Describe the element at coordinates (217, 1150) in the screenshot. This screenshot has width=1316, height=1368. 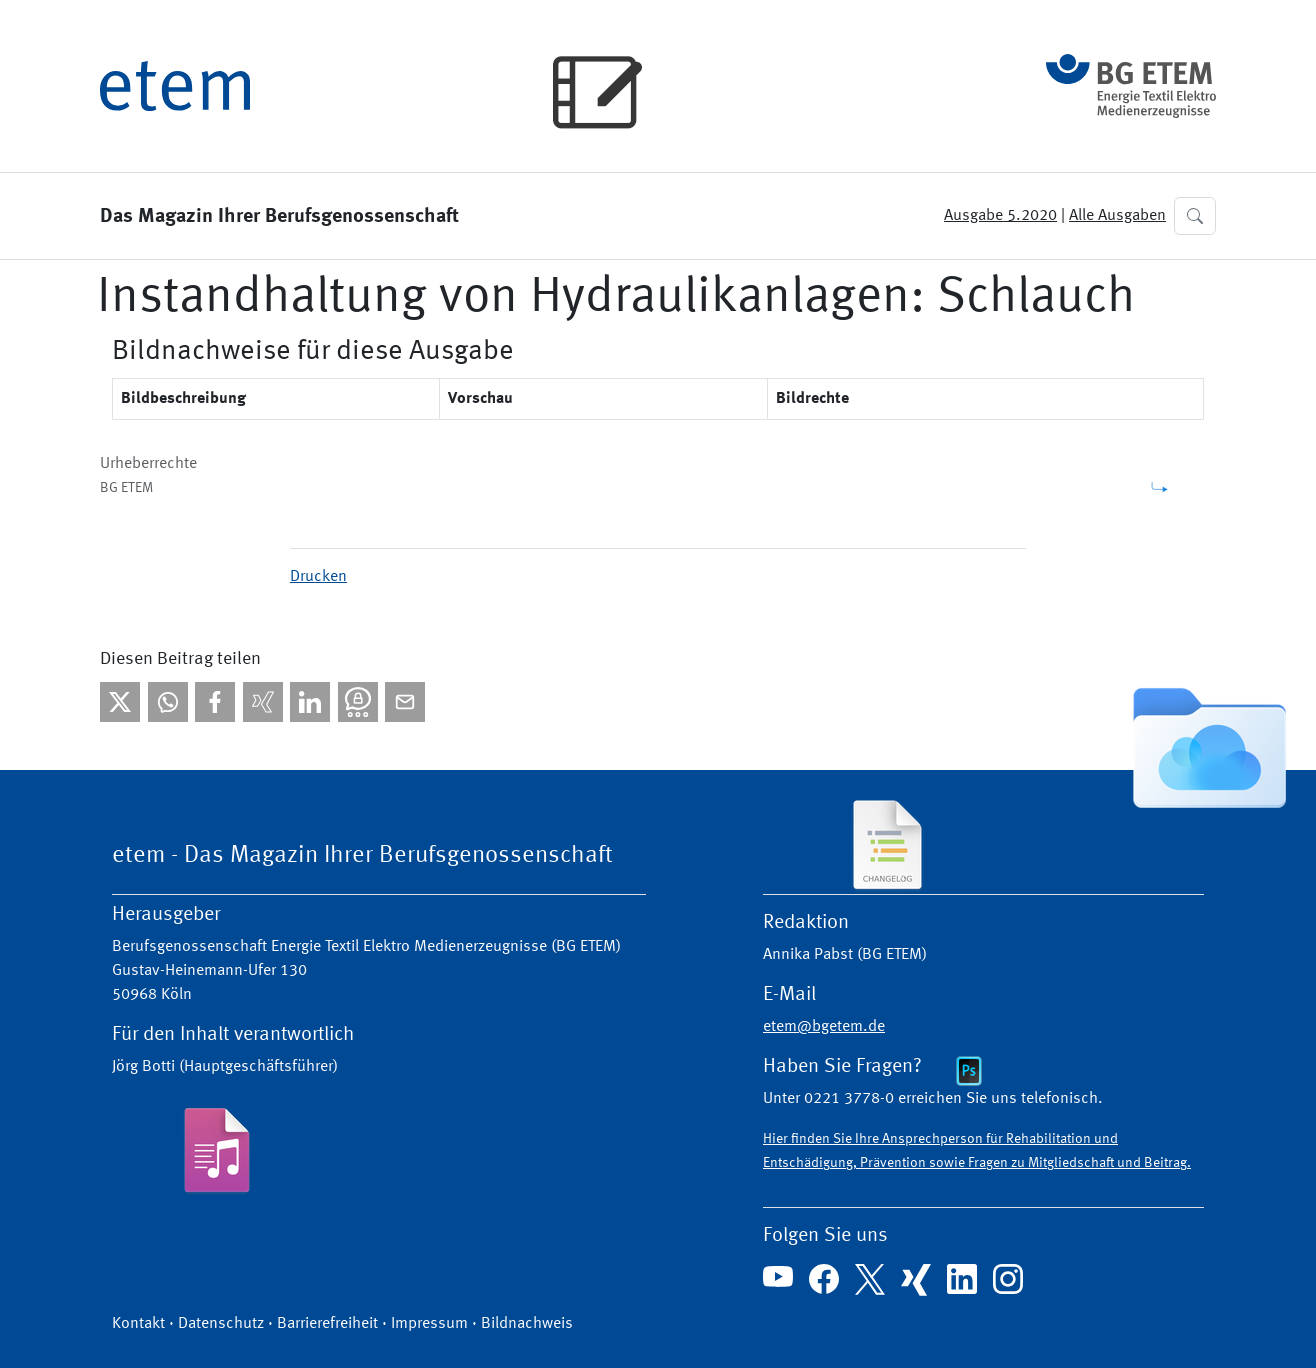
I see `audio playlist file type indicator` at that location.